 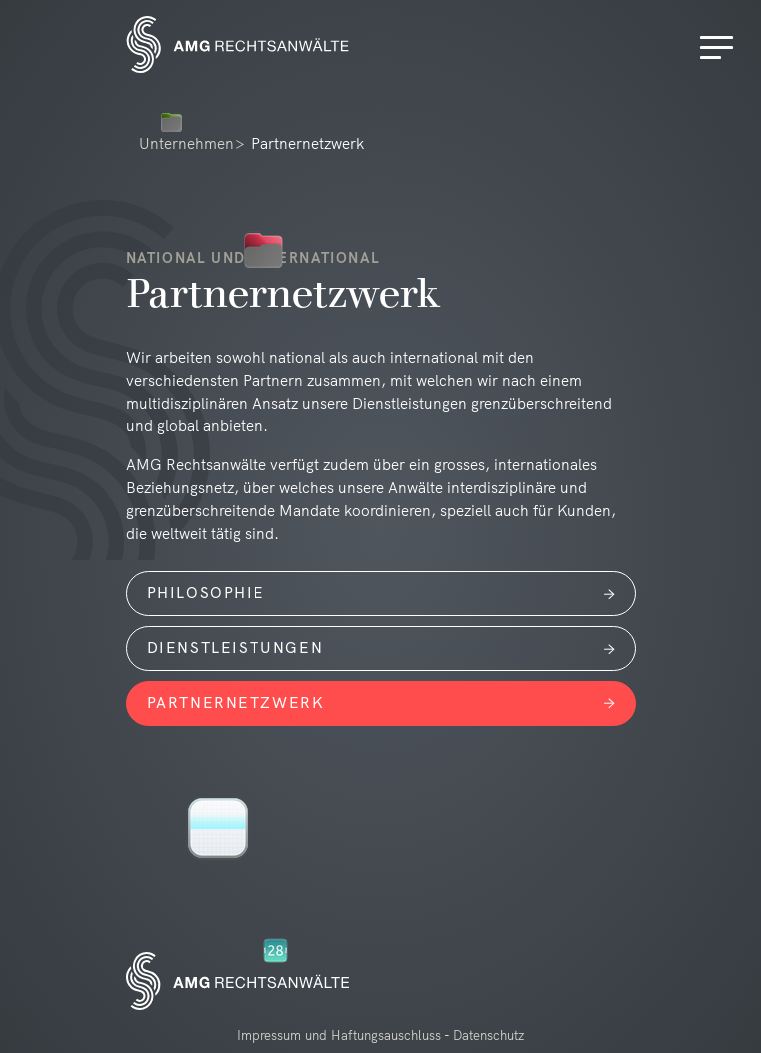 What do you see at coordinates (275, 950) in the screenshot?
I see `open the calendar app` at bounding box center [275, 950].